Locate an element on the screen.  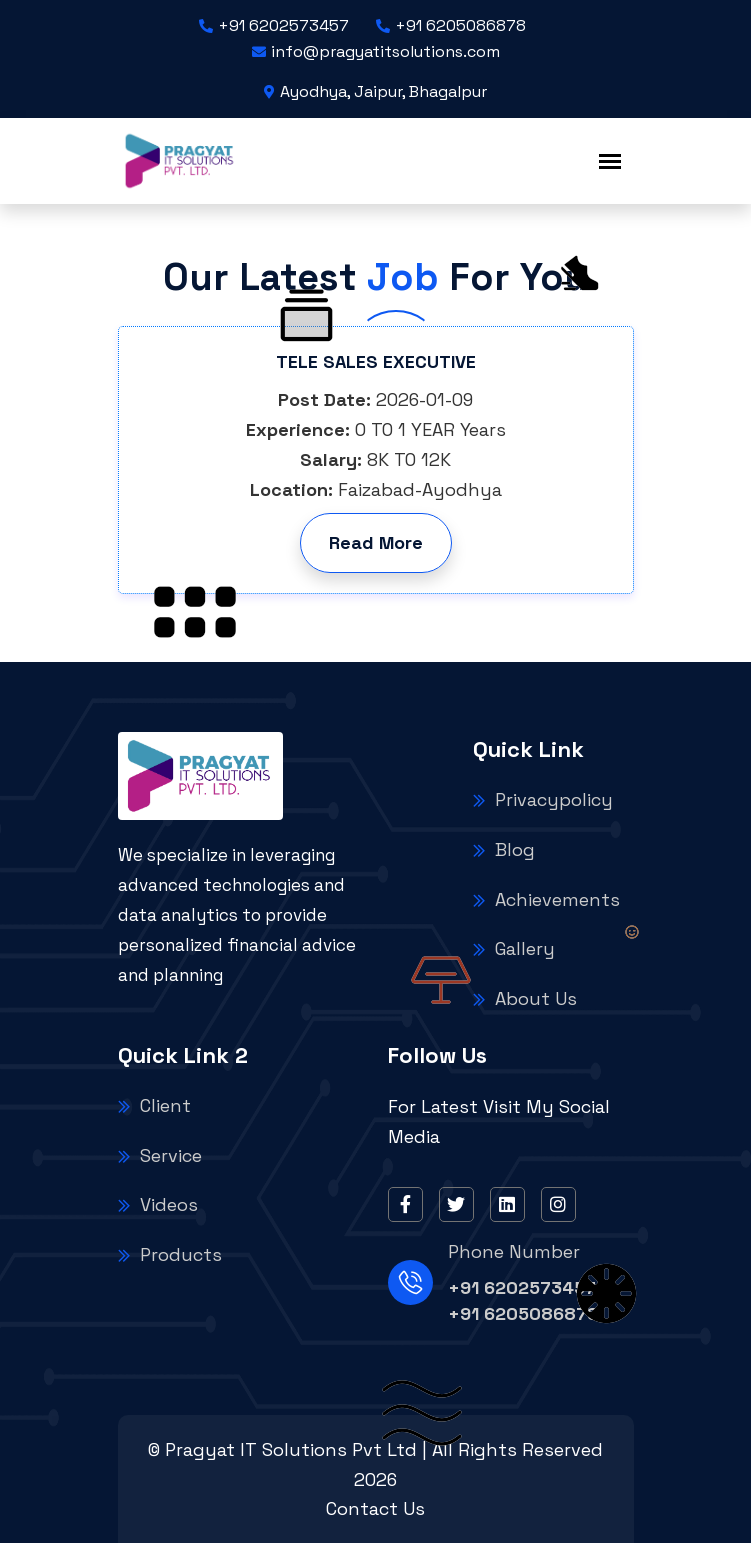
view stacked cards or layers is located at coordinates (306, 317).